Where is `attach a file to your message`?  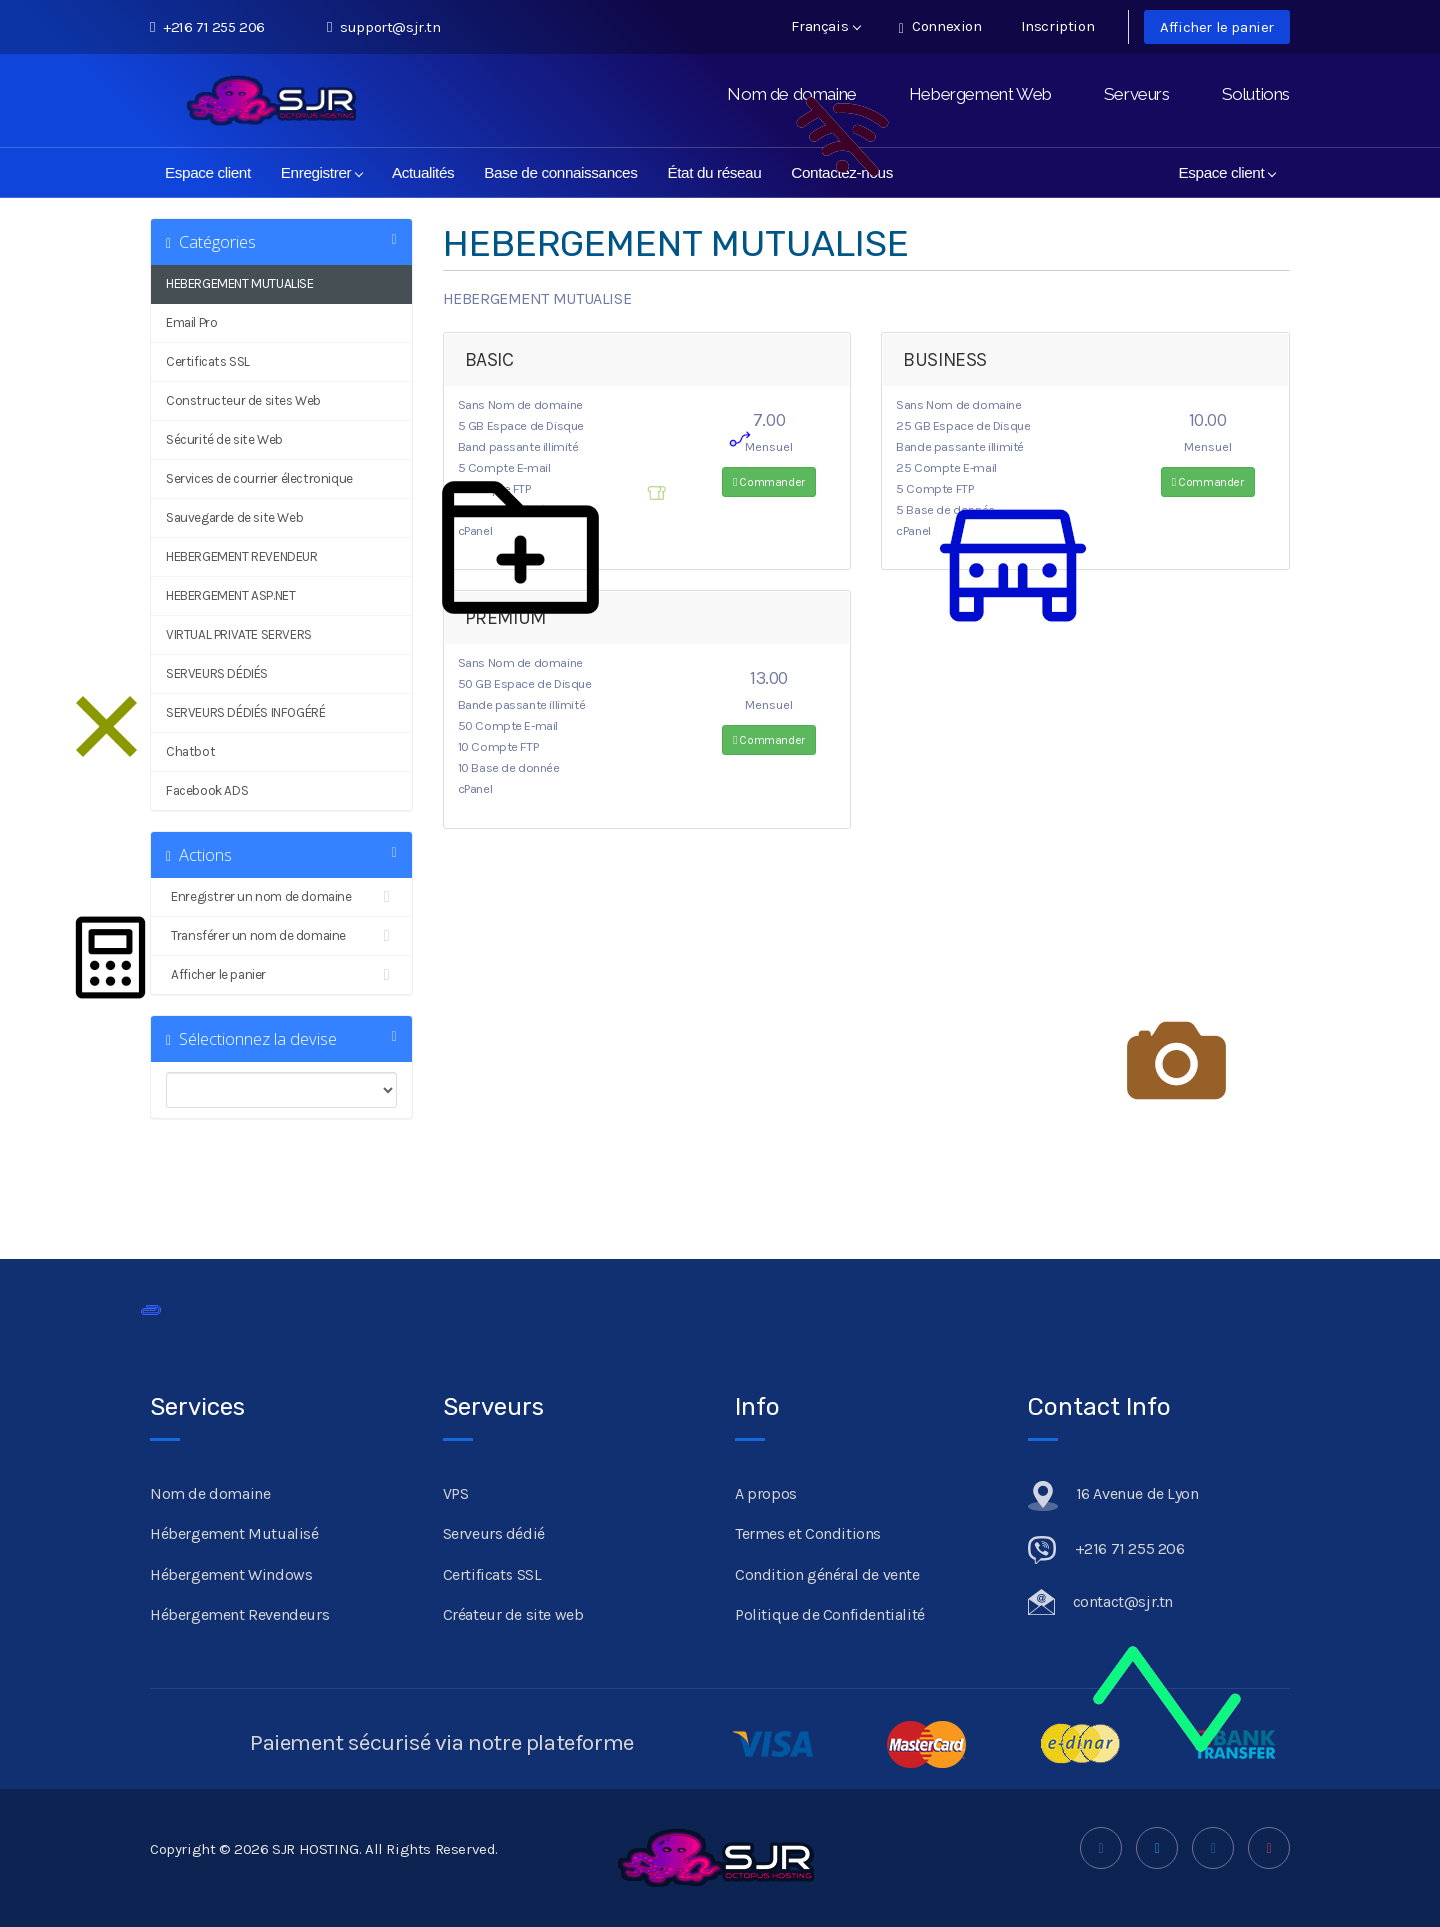
attach a file to your message is located at coordinates (151, 1310).